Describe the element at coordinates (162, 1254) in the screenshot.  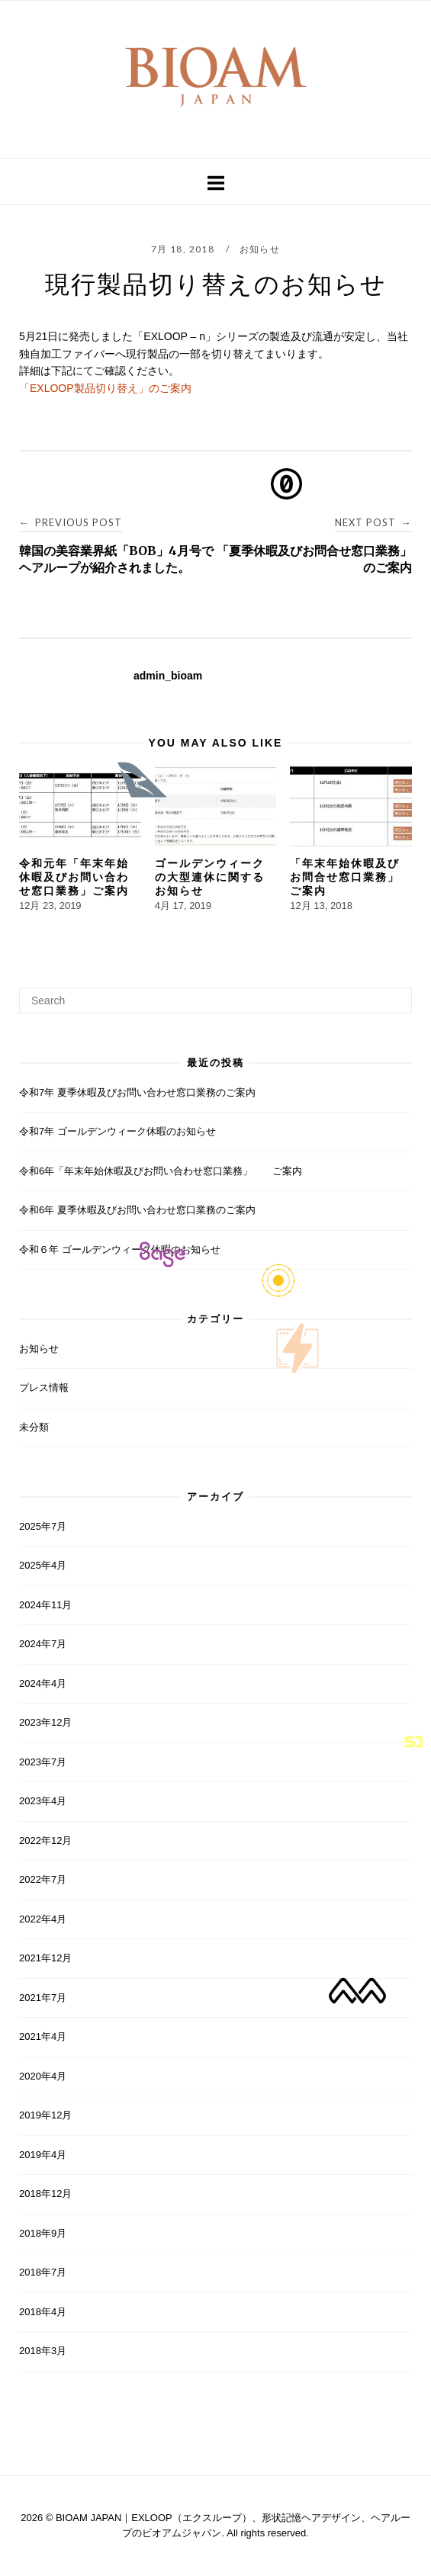
I see `sage software logo` at that location.